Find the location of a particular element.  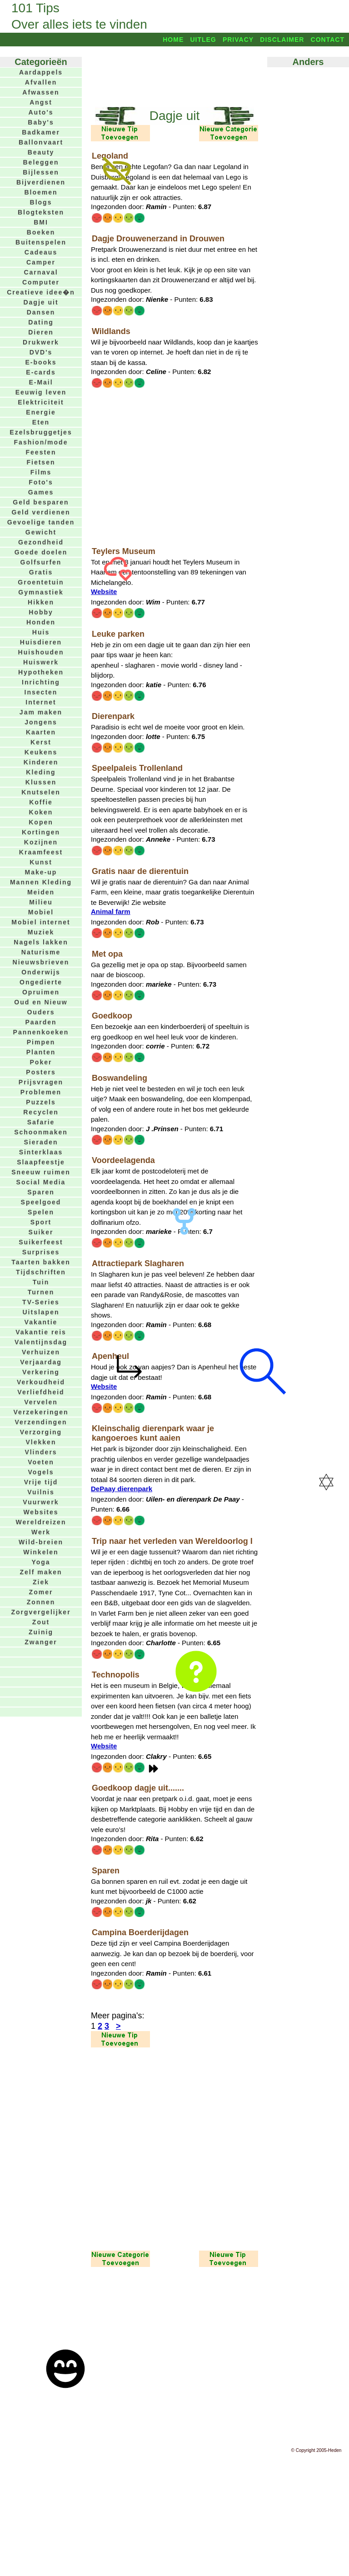

redirect or forward content is located at coordinates (129, 1366).